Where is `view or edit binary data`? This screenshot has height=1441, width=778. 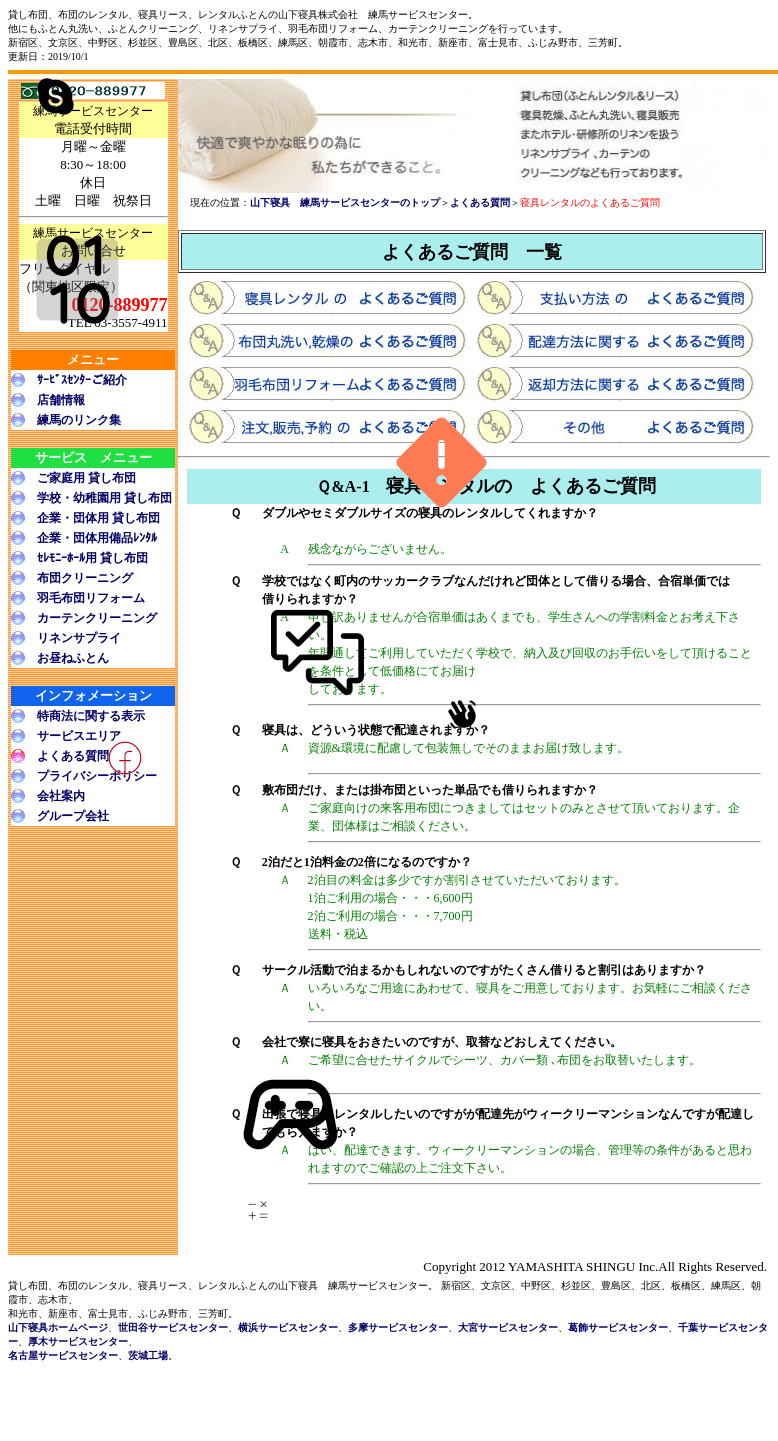
view or edit binary data is located at coordinates (77, 279).